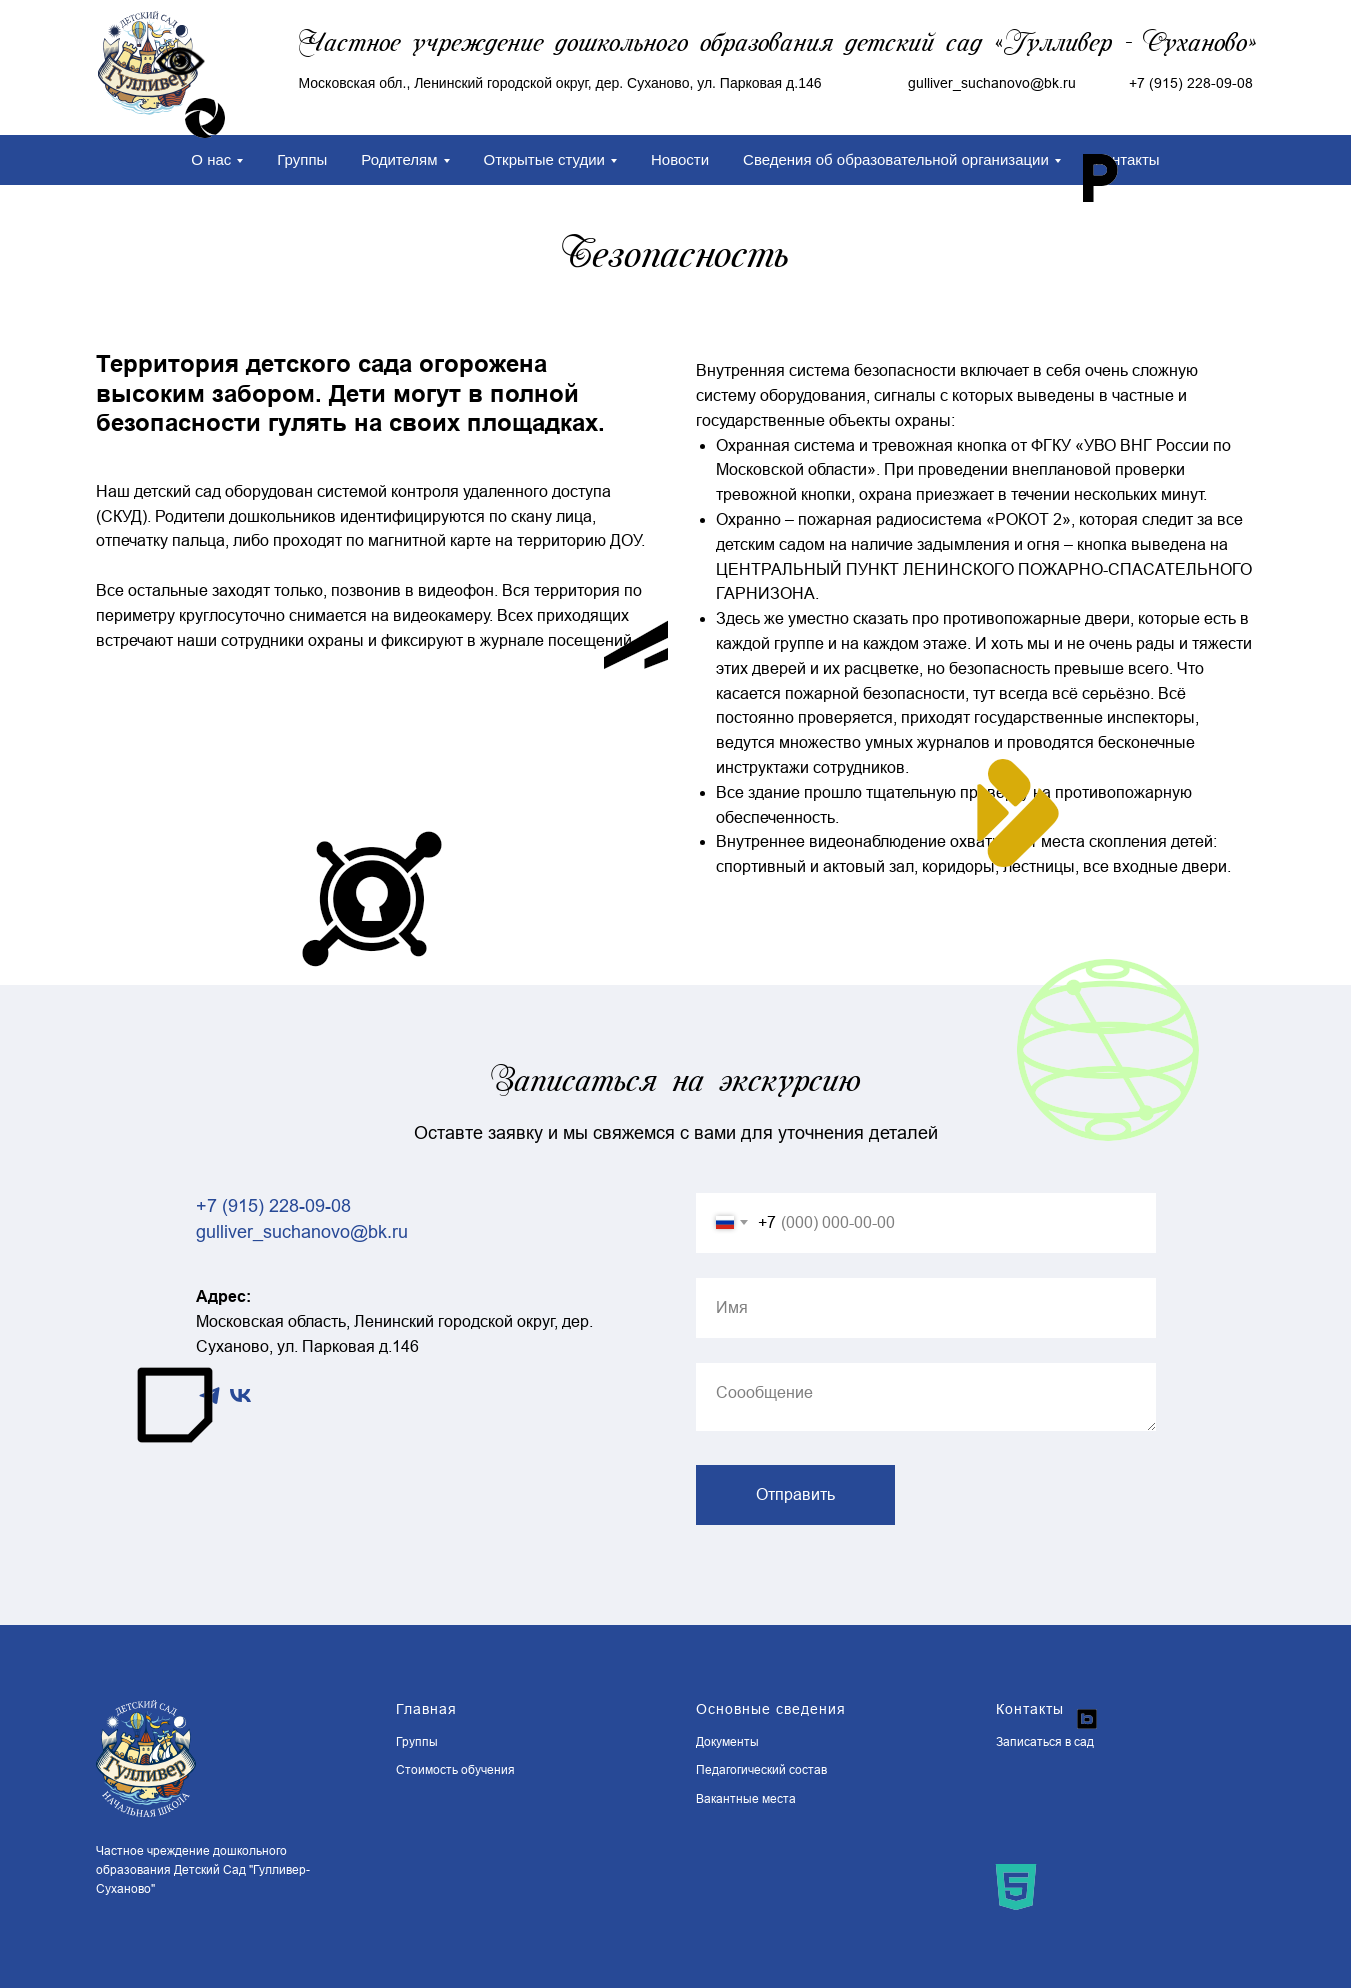 The width and height of the screenshot is (1351, 1988). I want to click on apache doris database logo, so click(1018, 813).